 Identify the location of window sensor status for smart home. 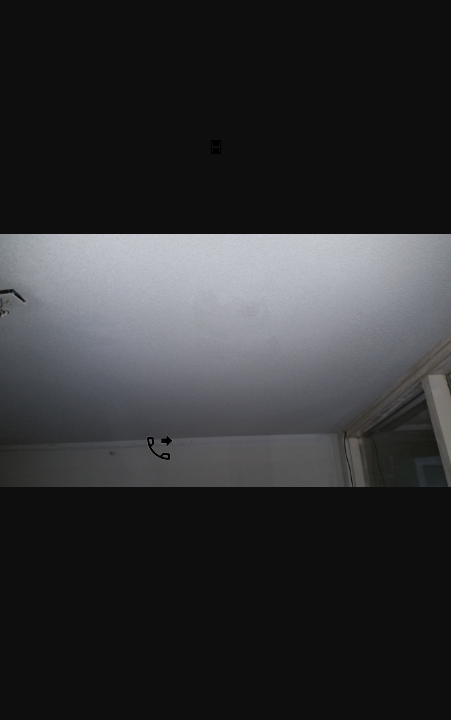
(216, 147).